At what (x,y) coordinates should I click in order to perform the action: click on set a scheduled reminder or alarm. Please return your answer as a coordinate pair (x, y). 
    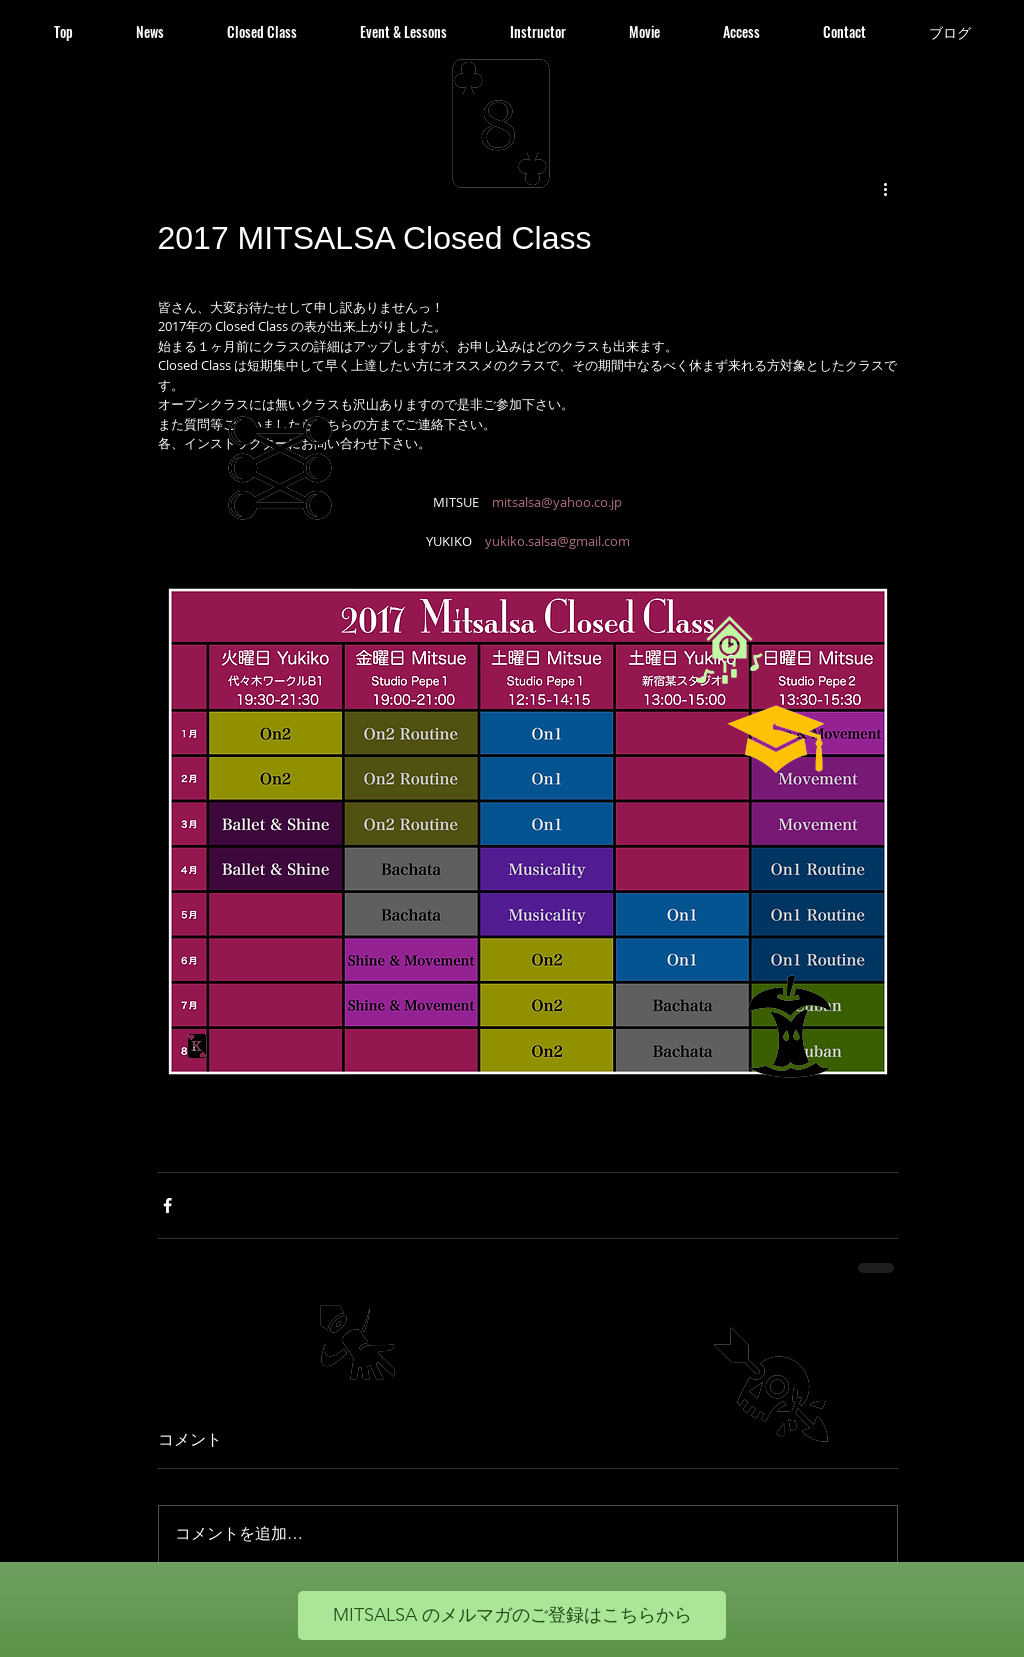
    Looking at the image, I should click on (729, 650).